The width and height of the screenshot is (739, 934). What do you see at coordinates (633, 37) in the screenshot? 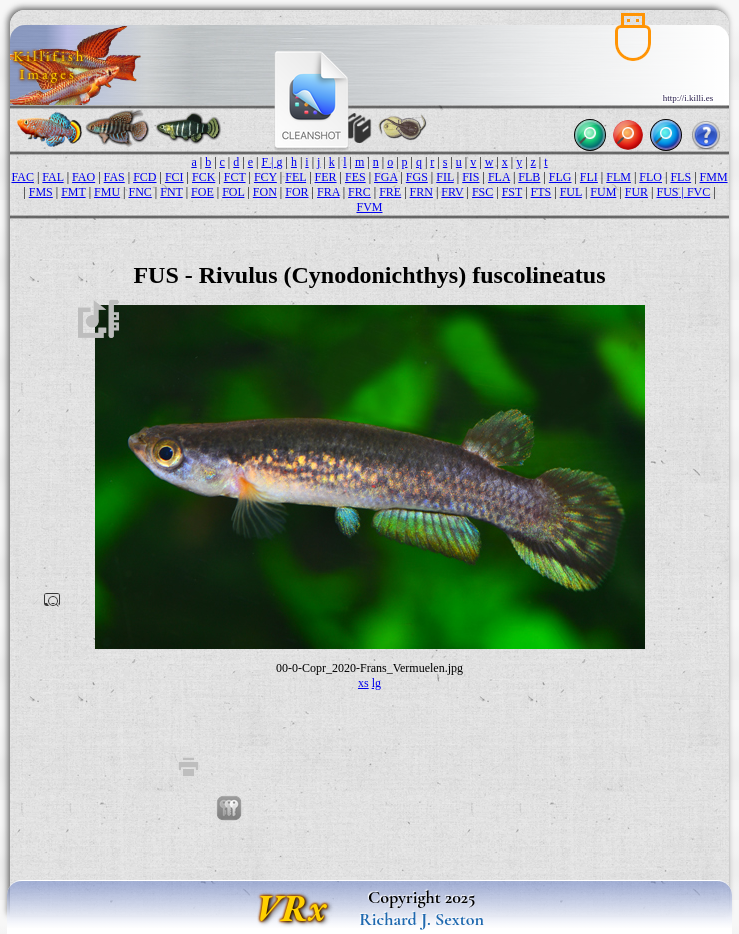
I see `access connected USB drive` at bounding box center [633, 37].